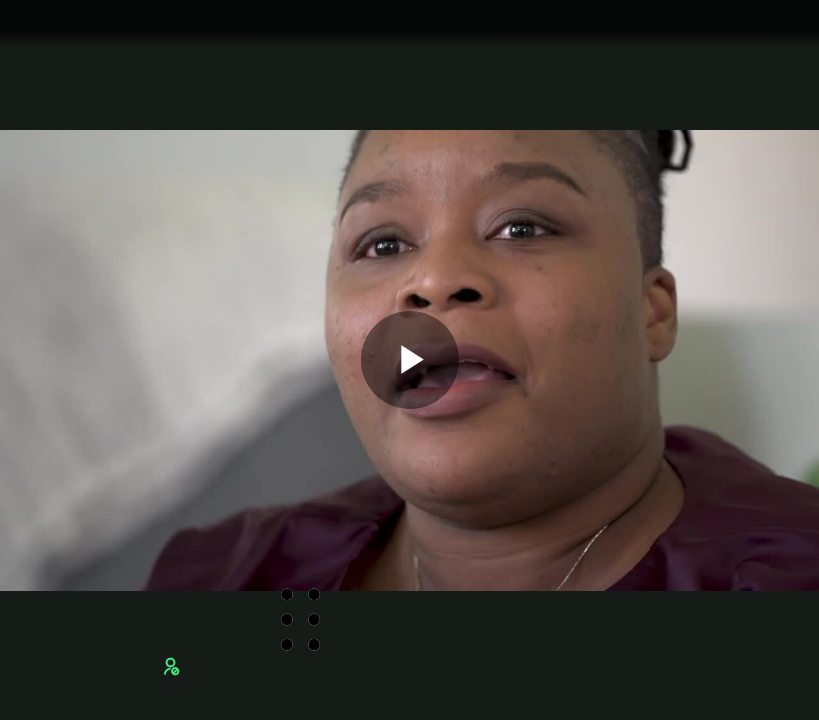  Describe the element at coordinates (170, 666) in the screenshot. I see `block or ban a user` at that location.